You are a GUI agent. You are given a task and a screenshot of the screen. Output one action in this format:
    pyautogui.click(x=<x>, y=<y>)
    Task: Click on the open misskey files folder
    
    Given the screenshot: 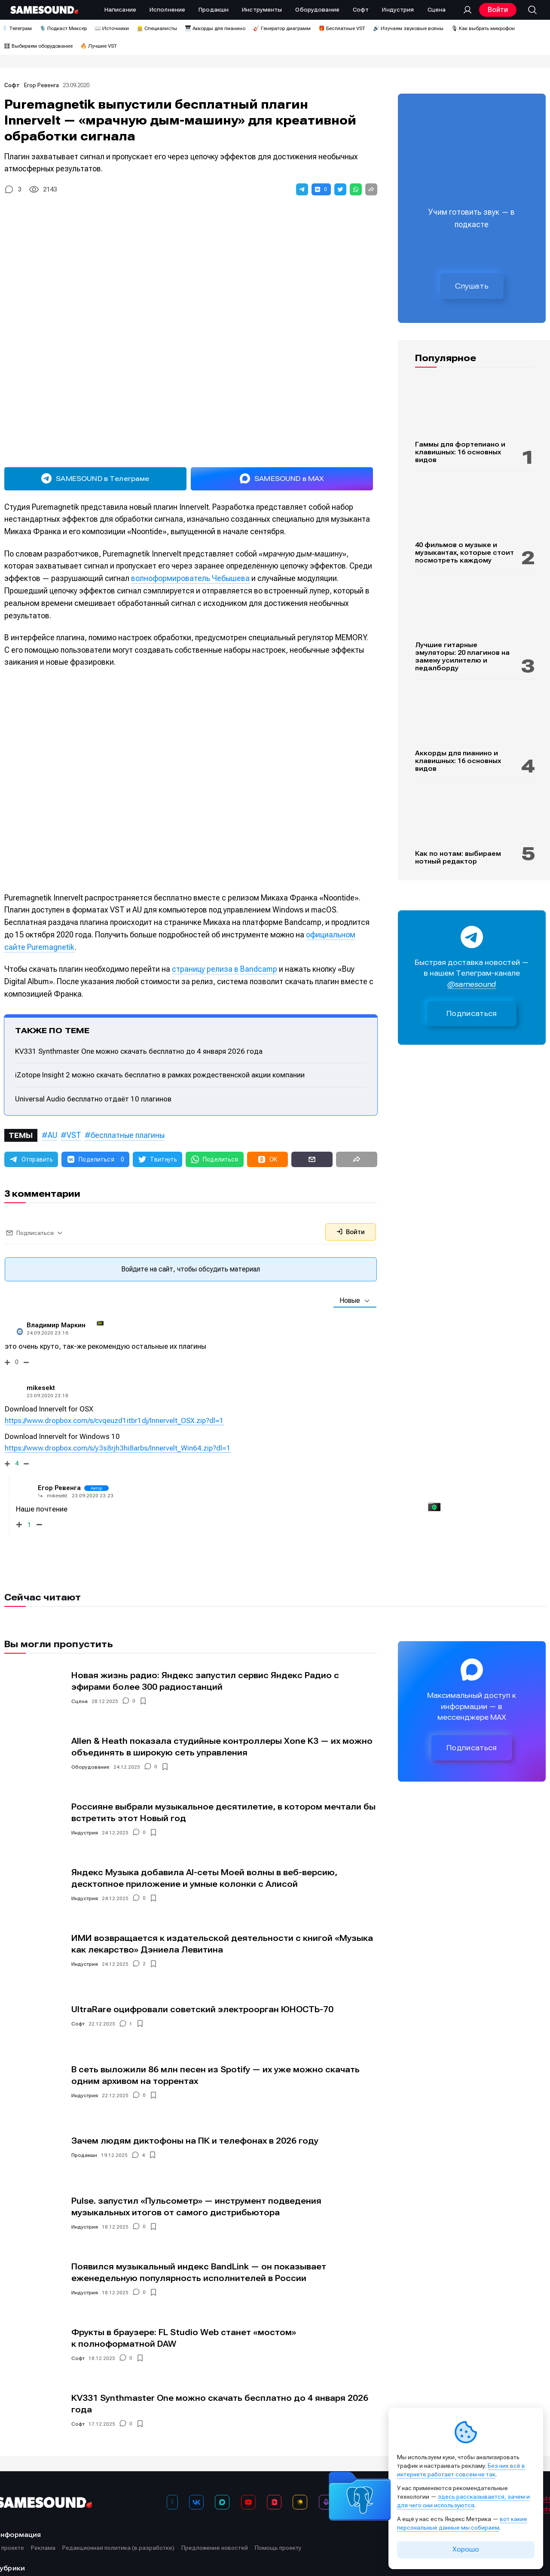 What is the action you would take?
    pyautogui.click(x=100, y=1323)
    